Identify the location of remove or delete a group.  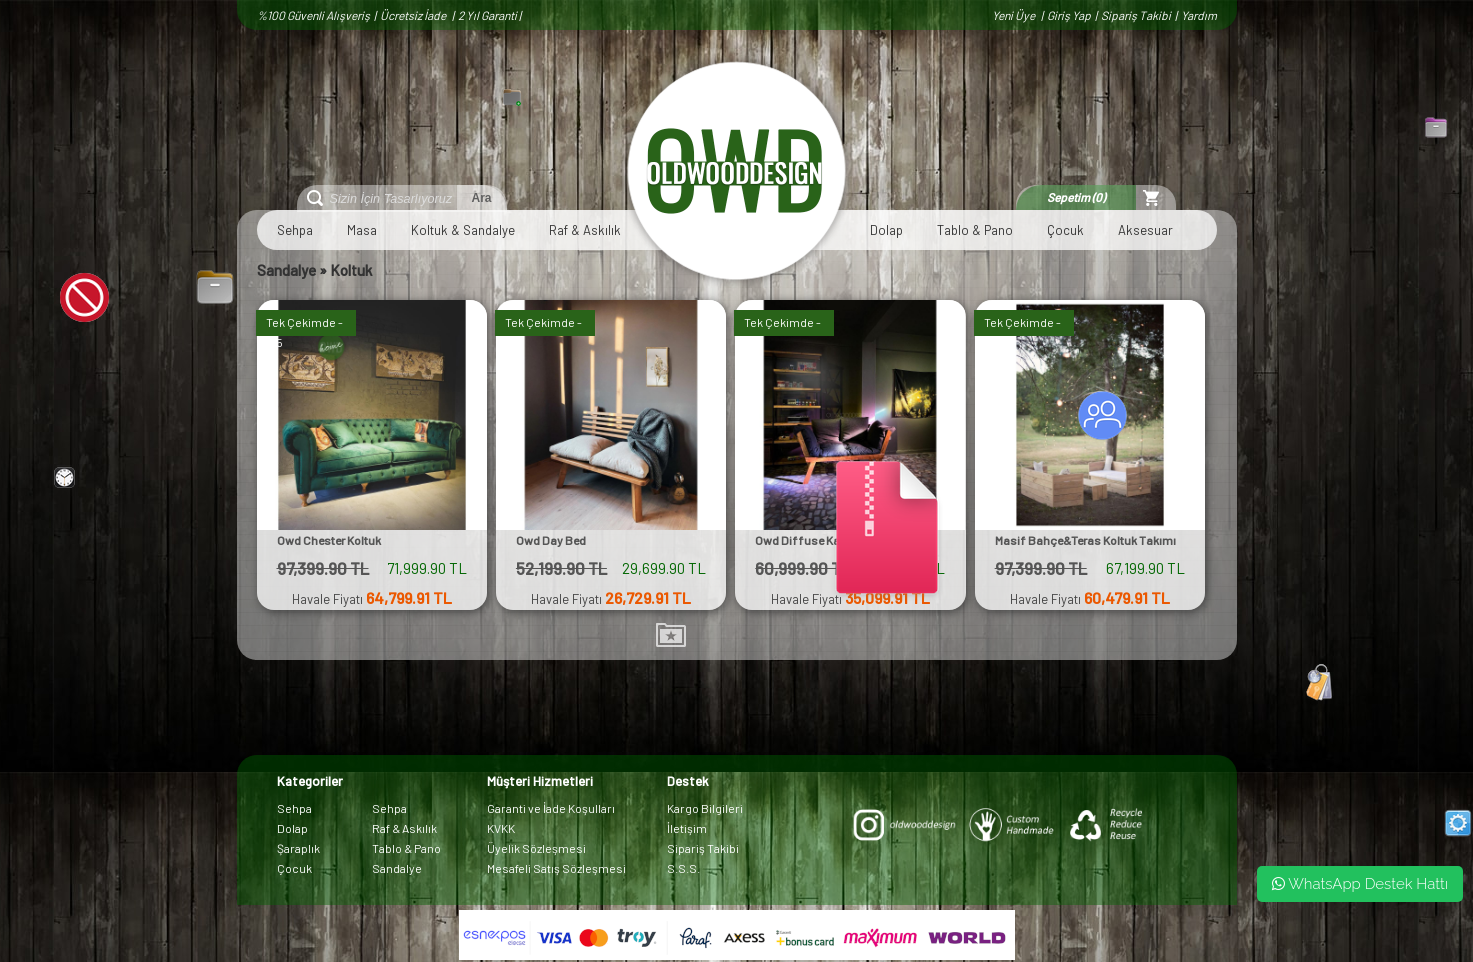
(84, 297).